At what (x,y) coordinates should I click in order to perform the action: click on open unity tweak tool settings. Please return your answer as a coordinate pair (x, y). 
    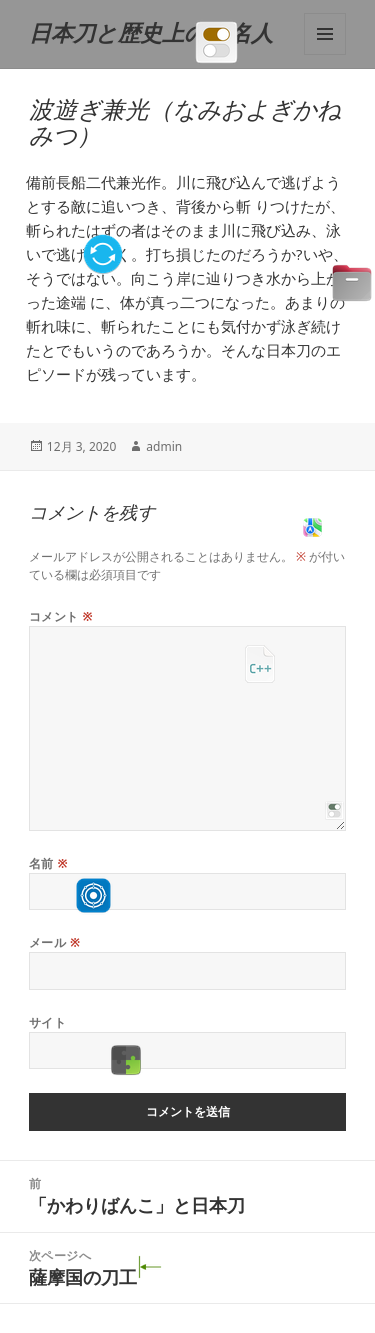
    Looking at the image, I should click on (334, 810).